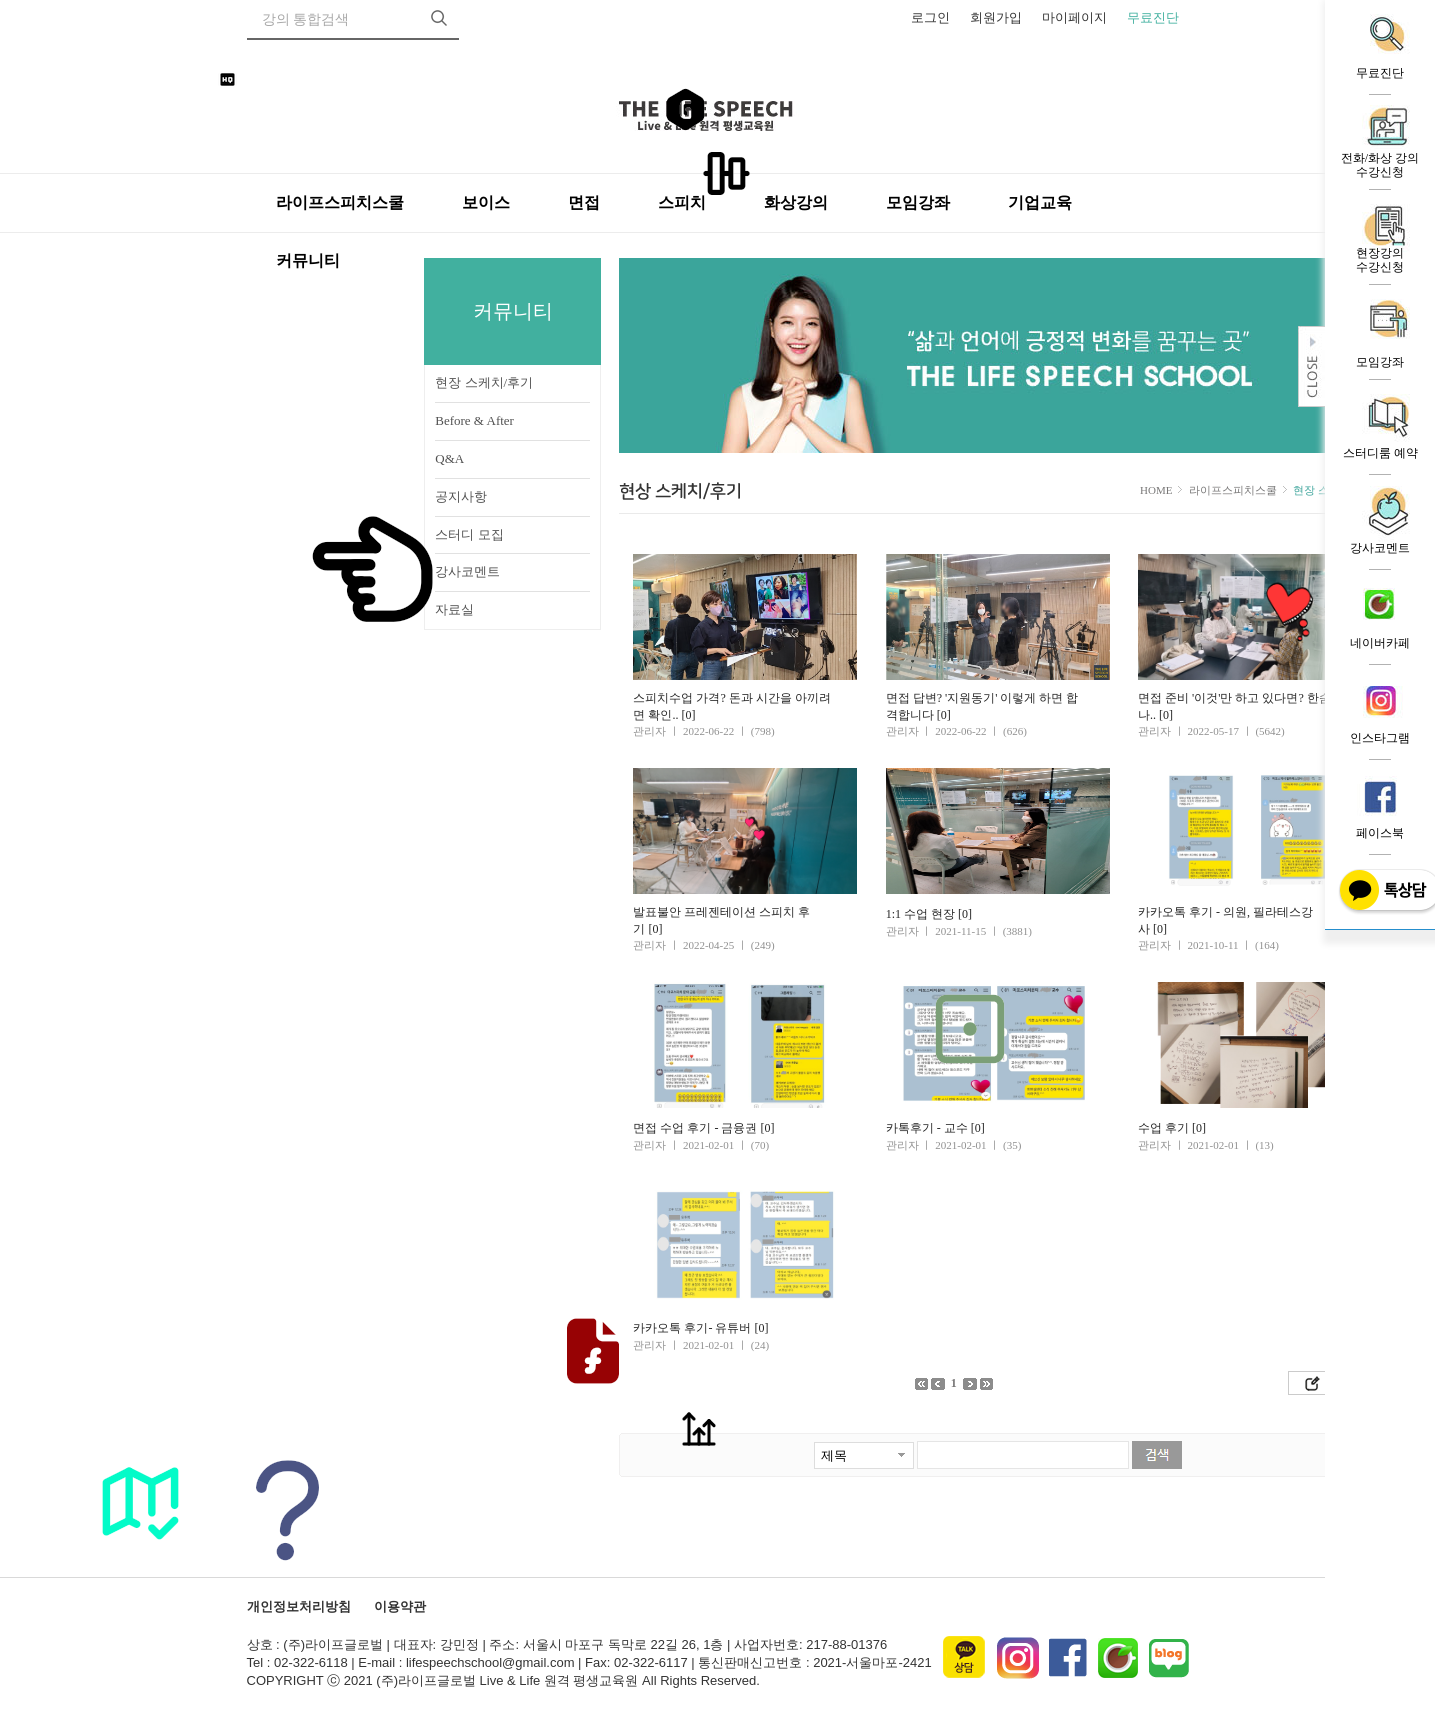 The width and height of the screenshot is (1435, 1716). I want to click on switch to high quality playback mode, so click(227, 79).